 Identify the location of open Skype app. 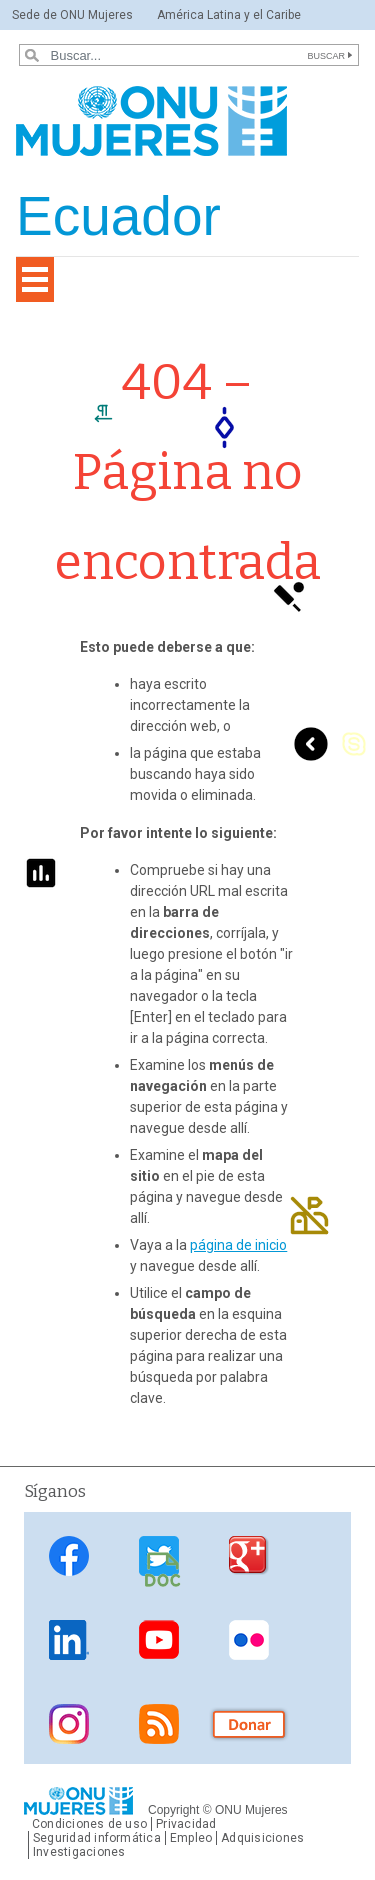
(354, 744).